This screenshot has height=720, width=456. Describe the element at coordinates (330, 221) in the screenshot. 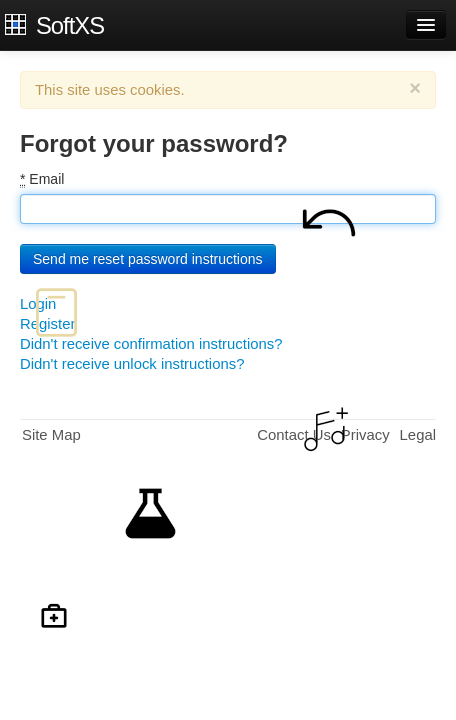

I see `undo the last action` at that location.